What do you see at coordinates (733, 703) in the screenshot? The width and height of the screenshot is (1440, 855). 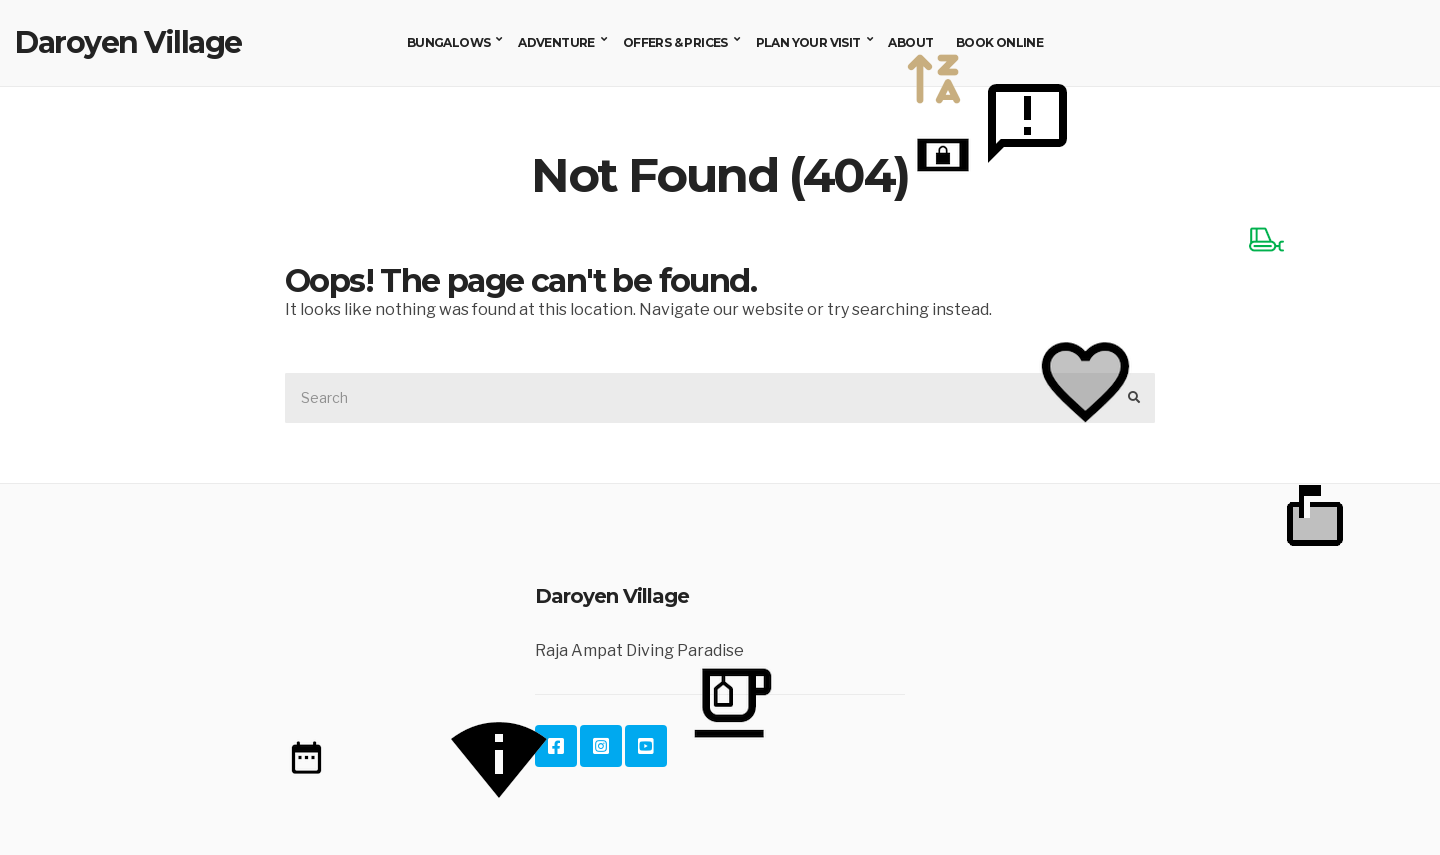 I see `access food and beverage emoji category` at bounding box center [733, 703].